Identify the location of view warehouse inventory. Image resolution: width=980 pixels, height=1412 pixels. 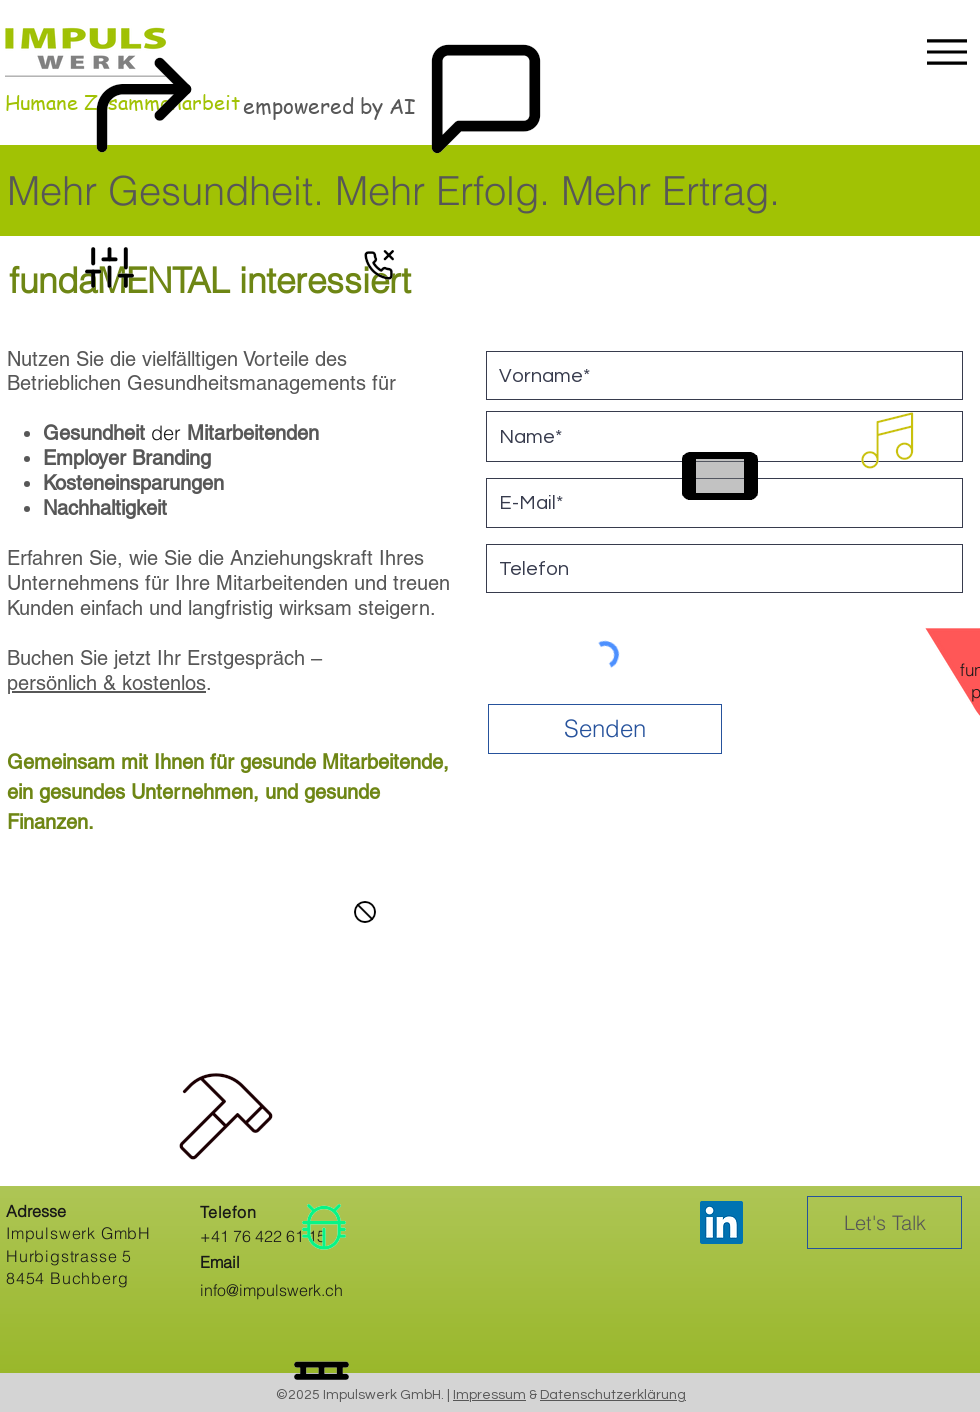
(321, 1355).